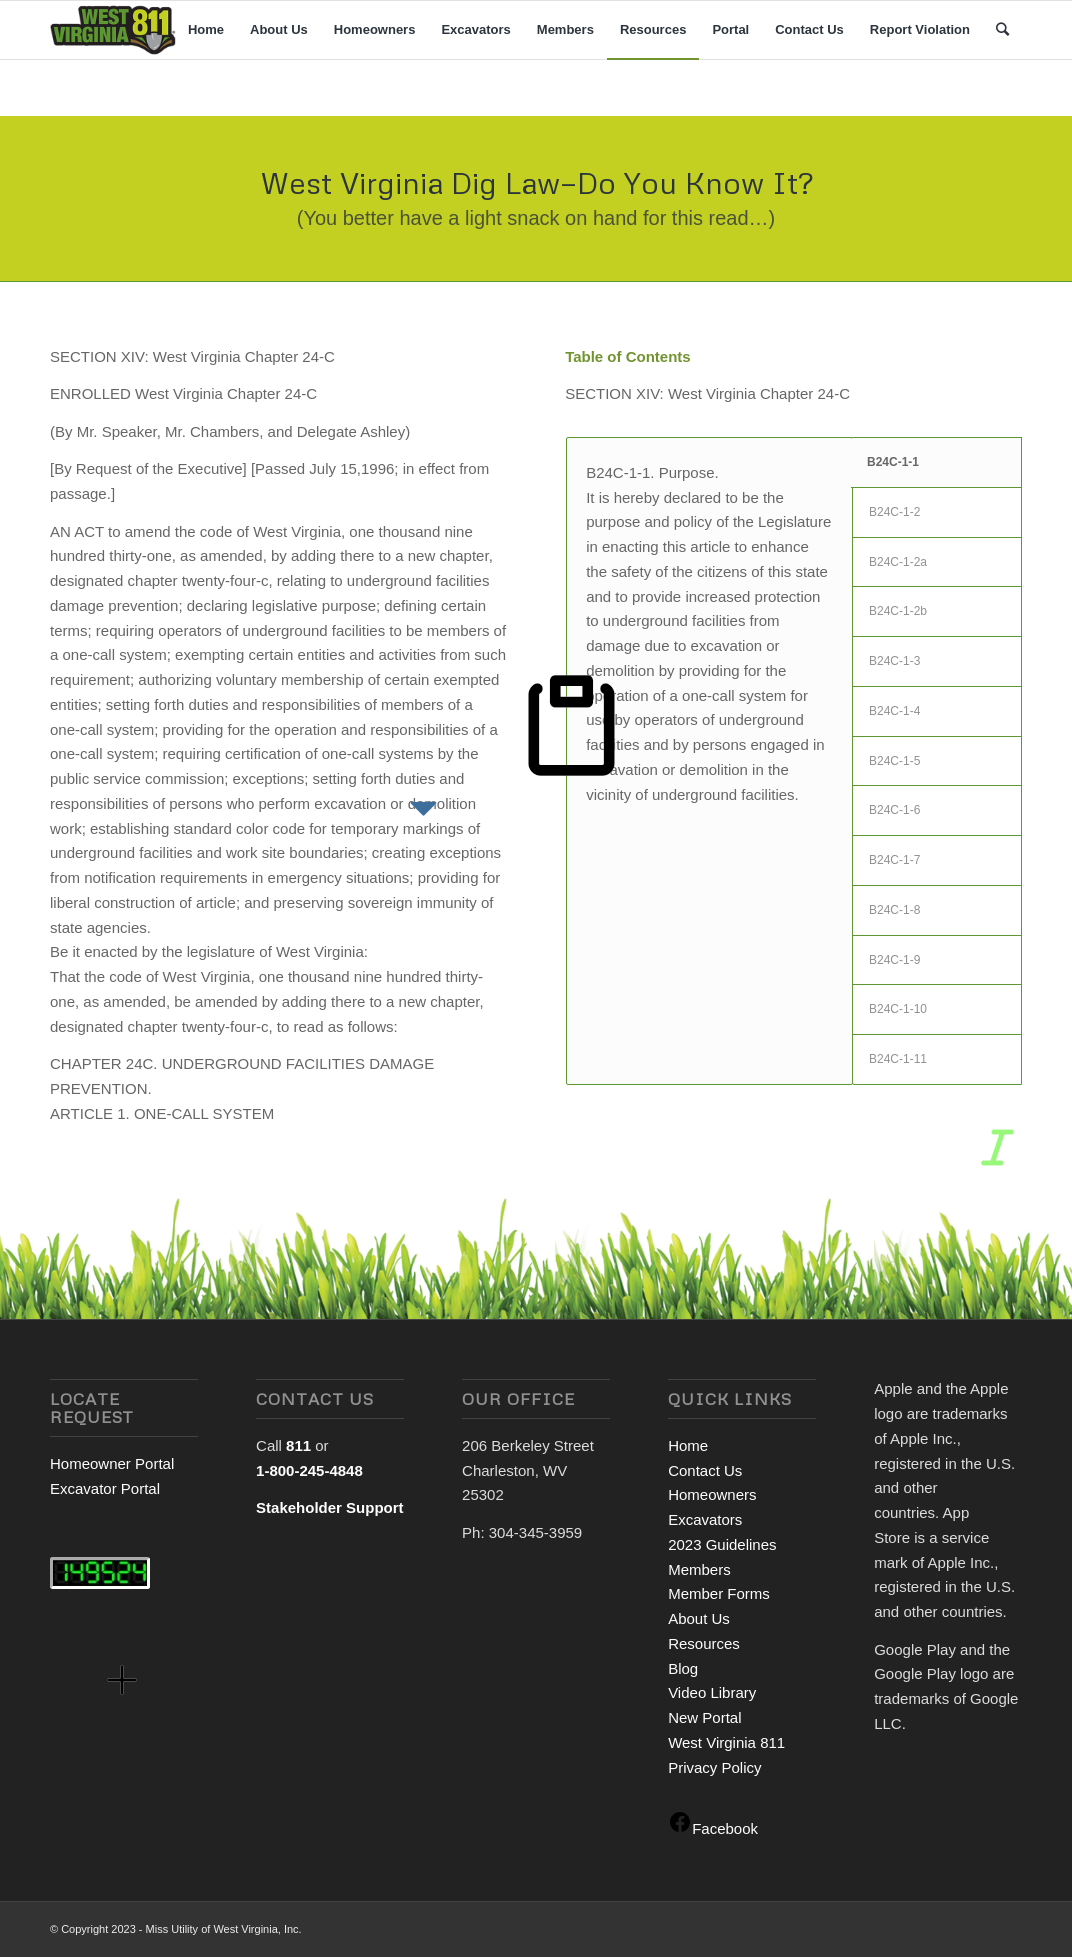 The height and width of the screenshot is (1957, 1072). I want to click on expand a dropdown menu, so click(423, 805).